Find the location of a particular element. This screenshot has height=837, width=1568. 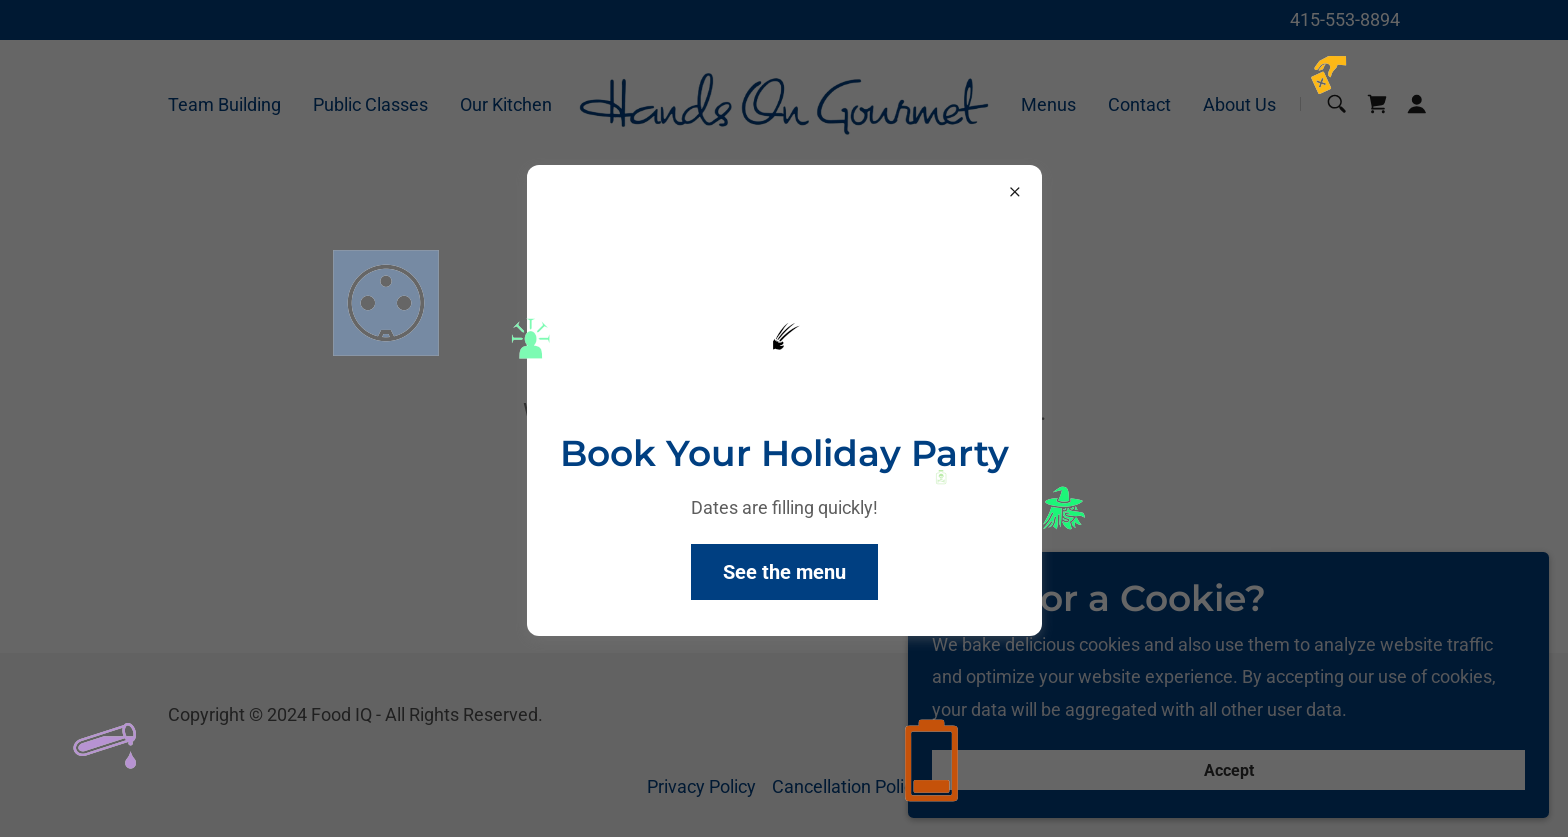

access chemistry or lab features is located at coordinates (104, 747).